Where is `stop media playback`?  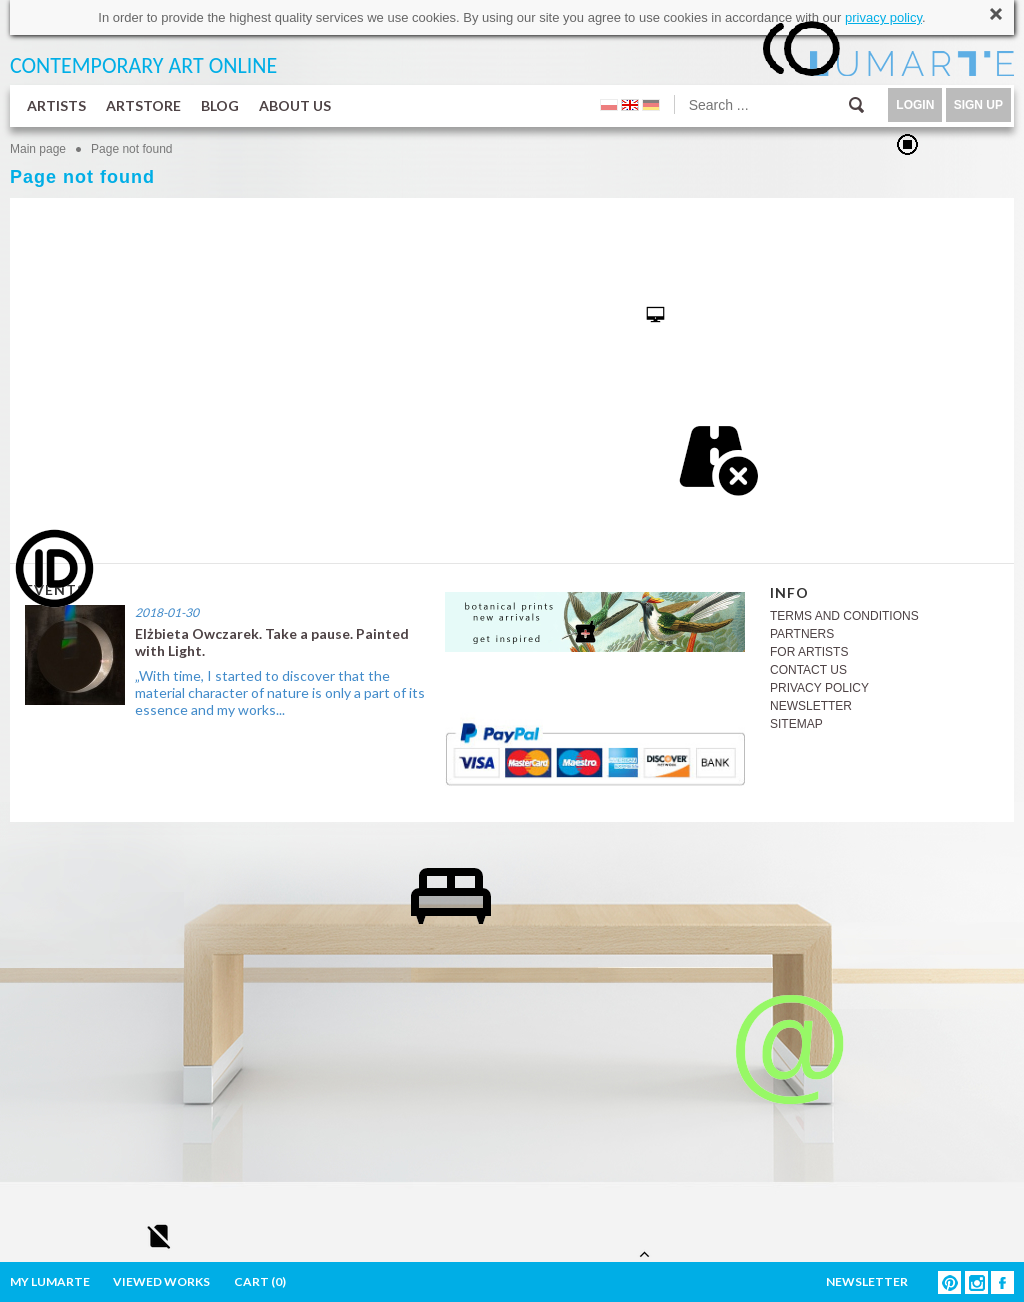 stop media playback is located at coordinates (907, 144).